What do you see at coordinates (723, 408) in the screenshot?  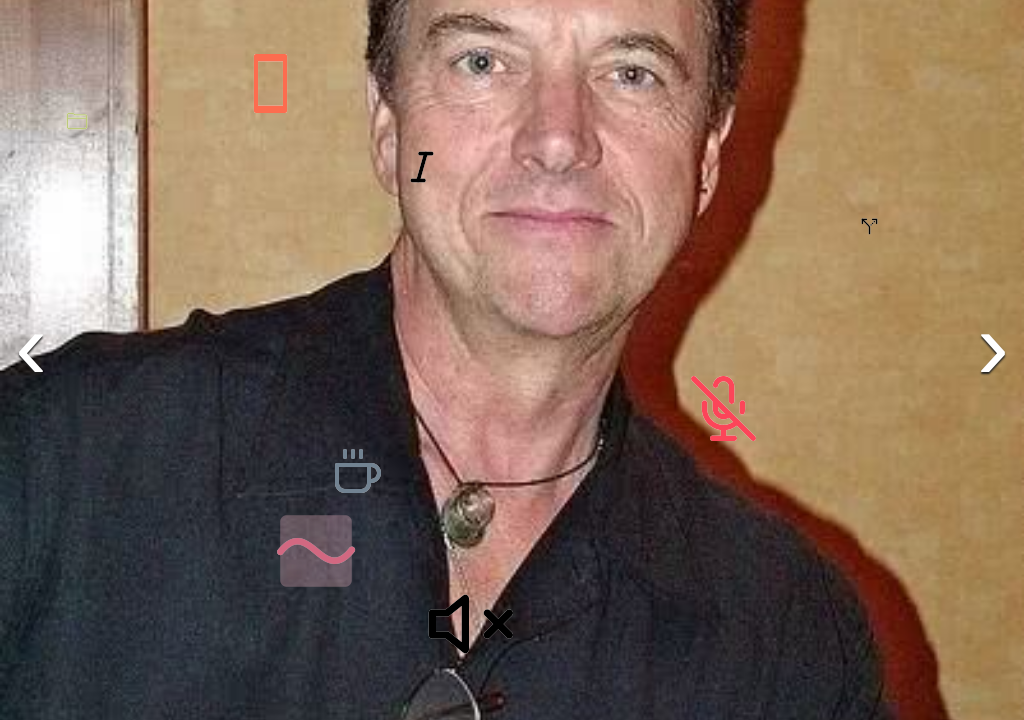 I see `mute your microphone` at bounding box center [723, 408].